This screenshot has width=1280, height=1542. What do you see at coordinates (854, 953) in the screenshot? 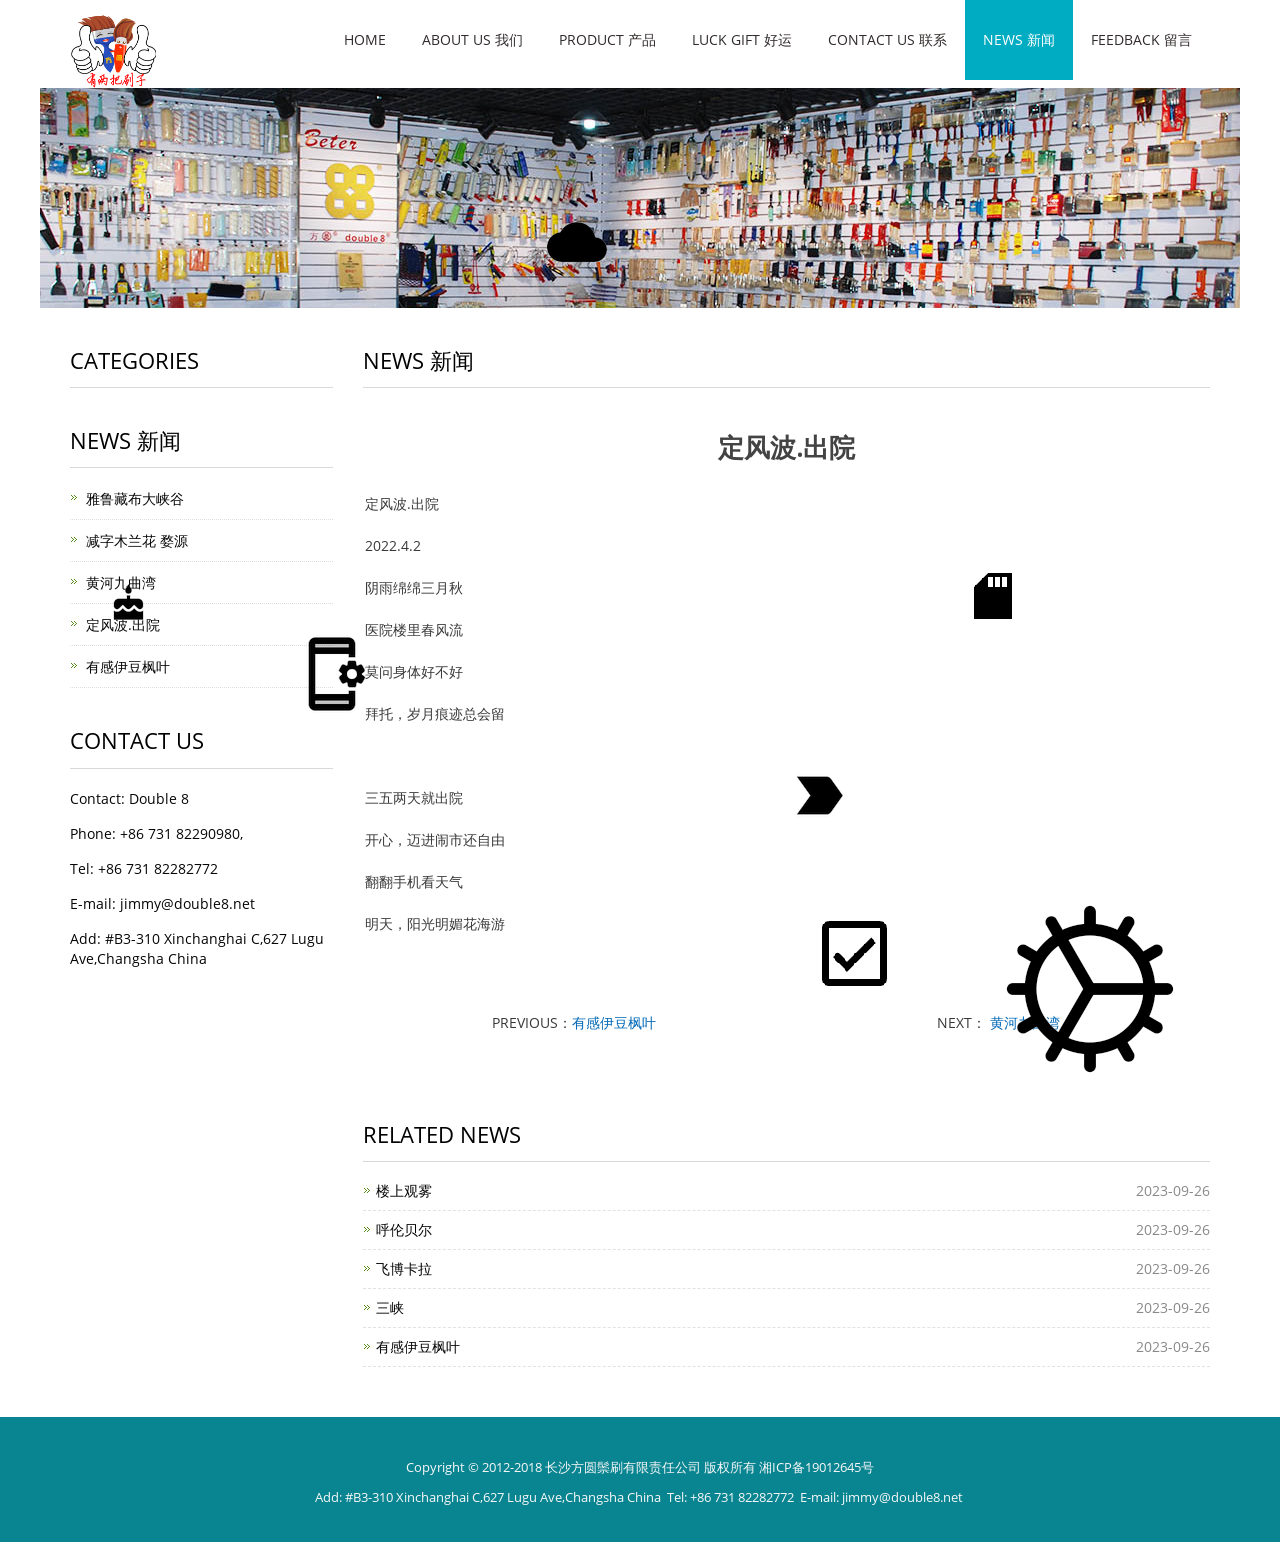
I see `select or confirm an option` at bounding box center [854, 953].